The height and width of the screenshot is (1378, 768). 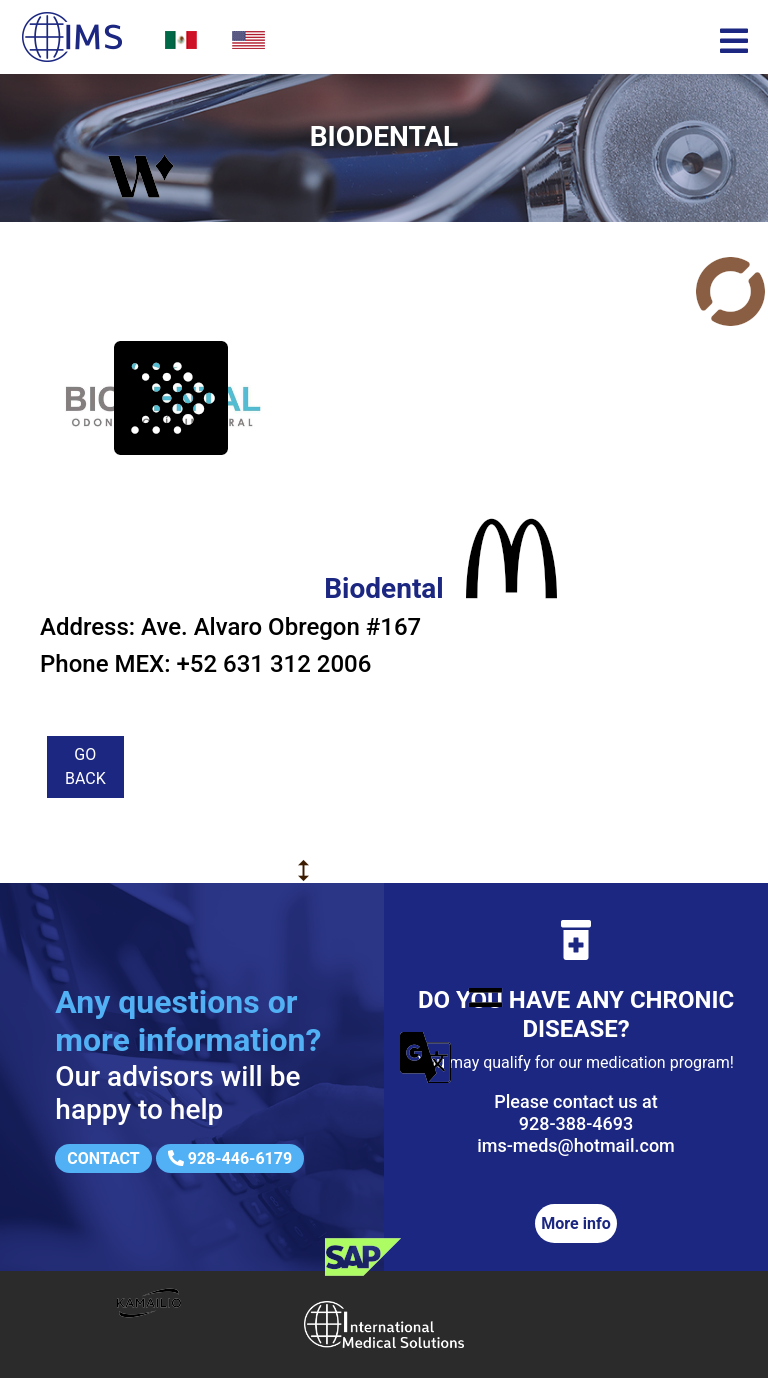 I want to click on open rustdesk remote desktop application, so click(x=730, y=291).